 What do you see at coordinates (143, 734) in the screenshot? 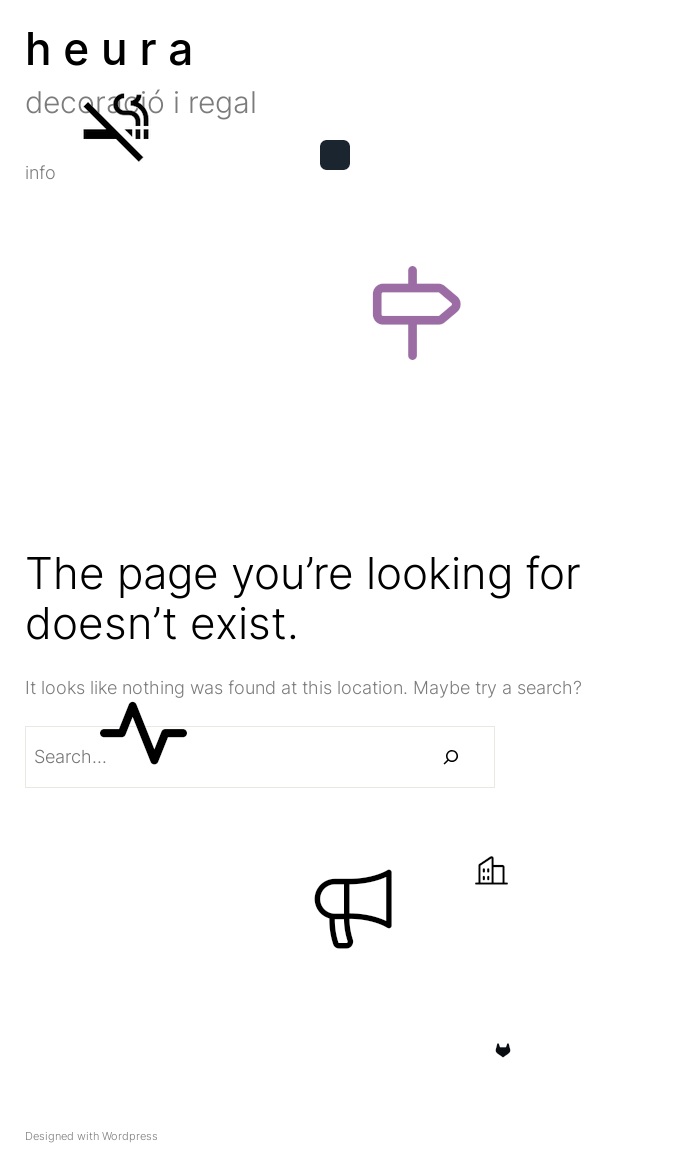
I see `view repository activity and insights` at bounding box center [143, 734].